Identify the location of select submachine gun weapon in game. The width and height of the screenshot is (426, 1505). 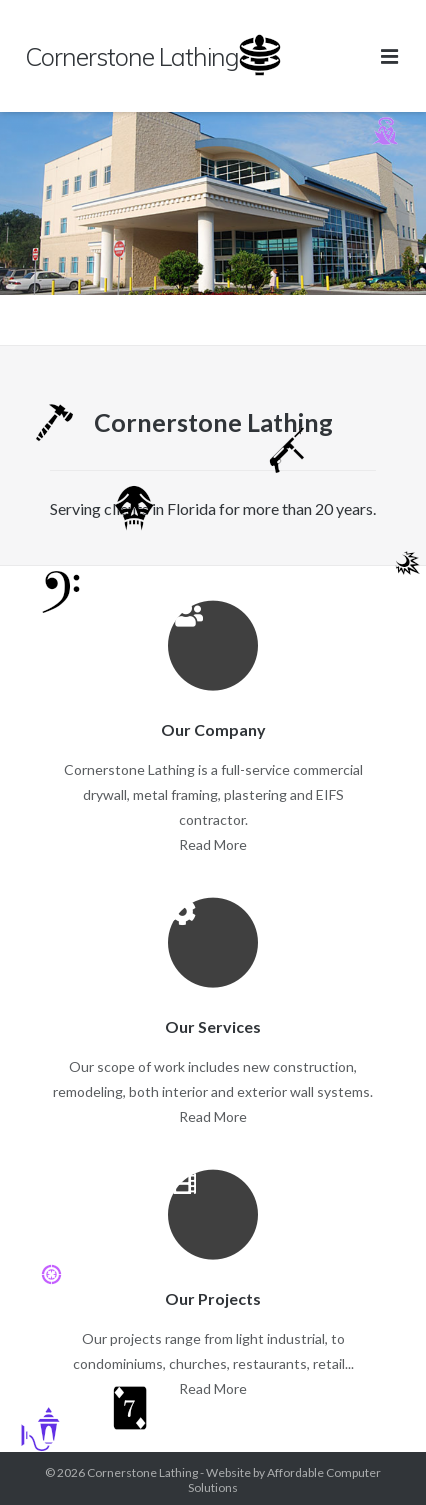
(287, 450).